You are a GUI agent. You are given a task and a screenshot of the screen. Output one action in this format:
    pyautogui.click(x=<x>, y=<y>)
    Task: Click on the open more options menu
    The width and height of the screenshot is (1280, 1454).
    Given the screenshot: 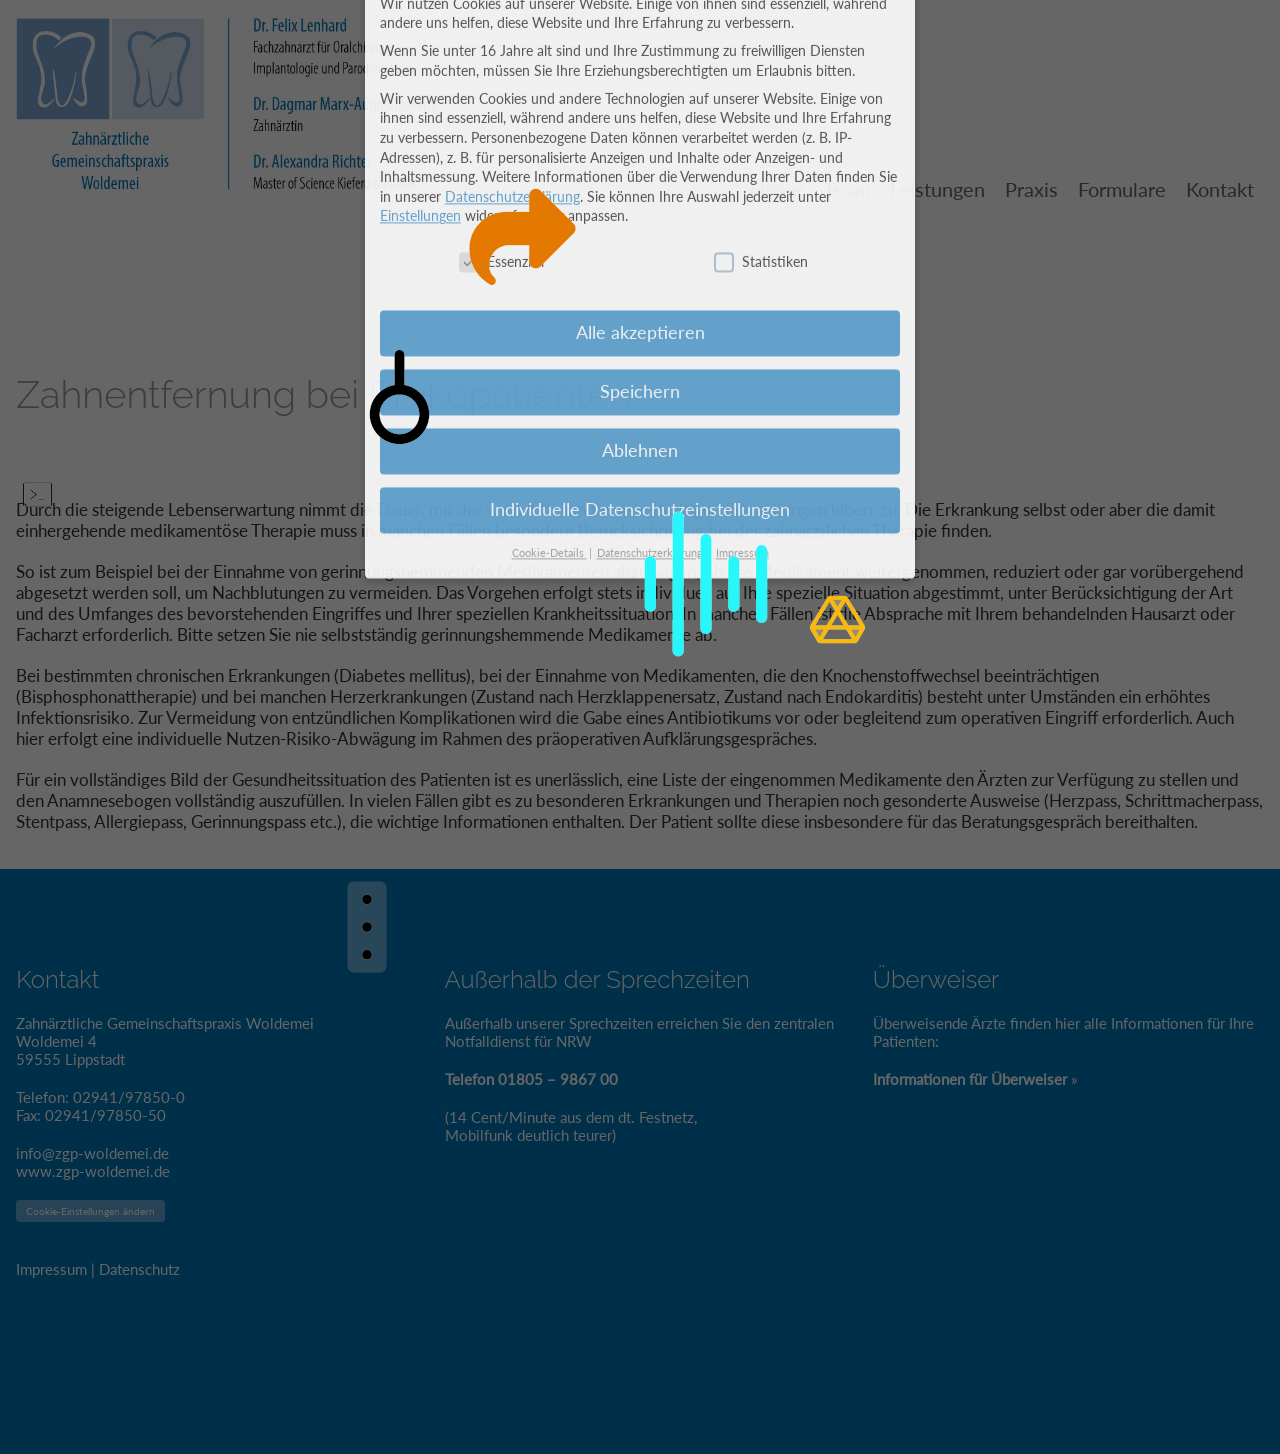 What is the action you would take?
    pyautogui.click(x=367, y=927)
    